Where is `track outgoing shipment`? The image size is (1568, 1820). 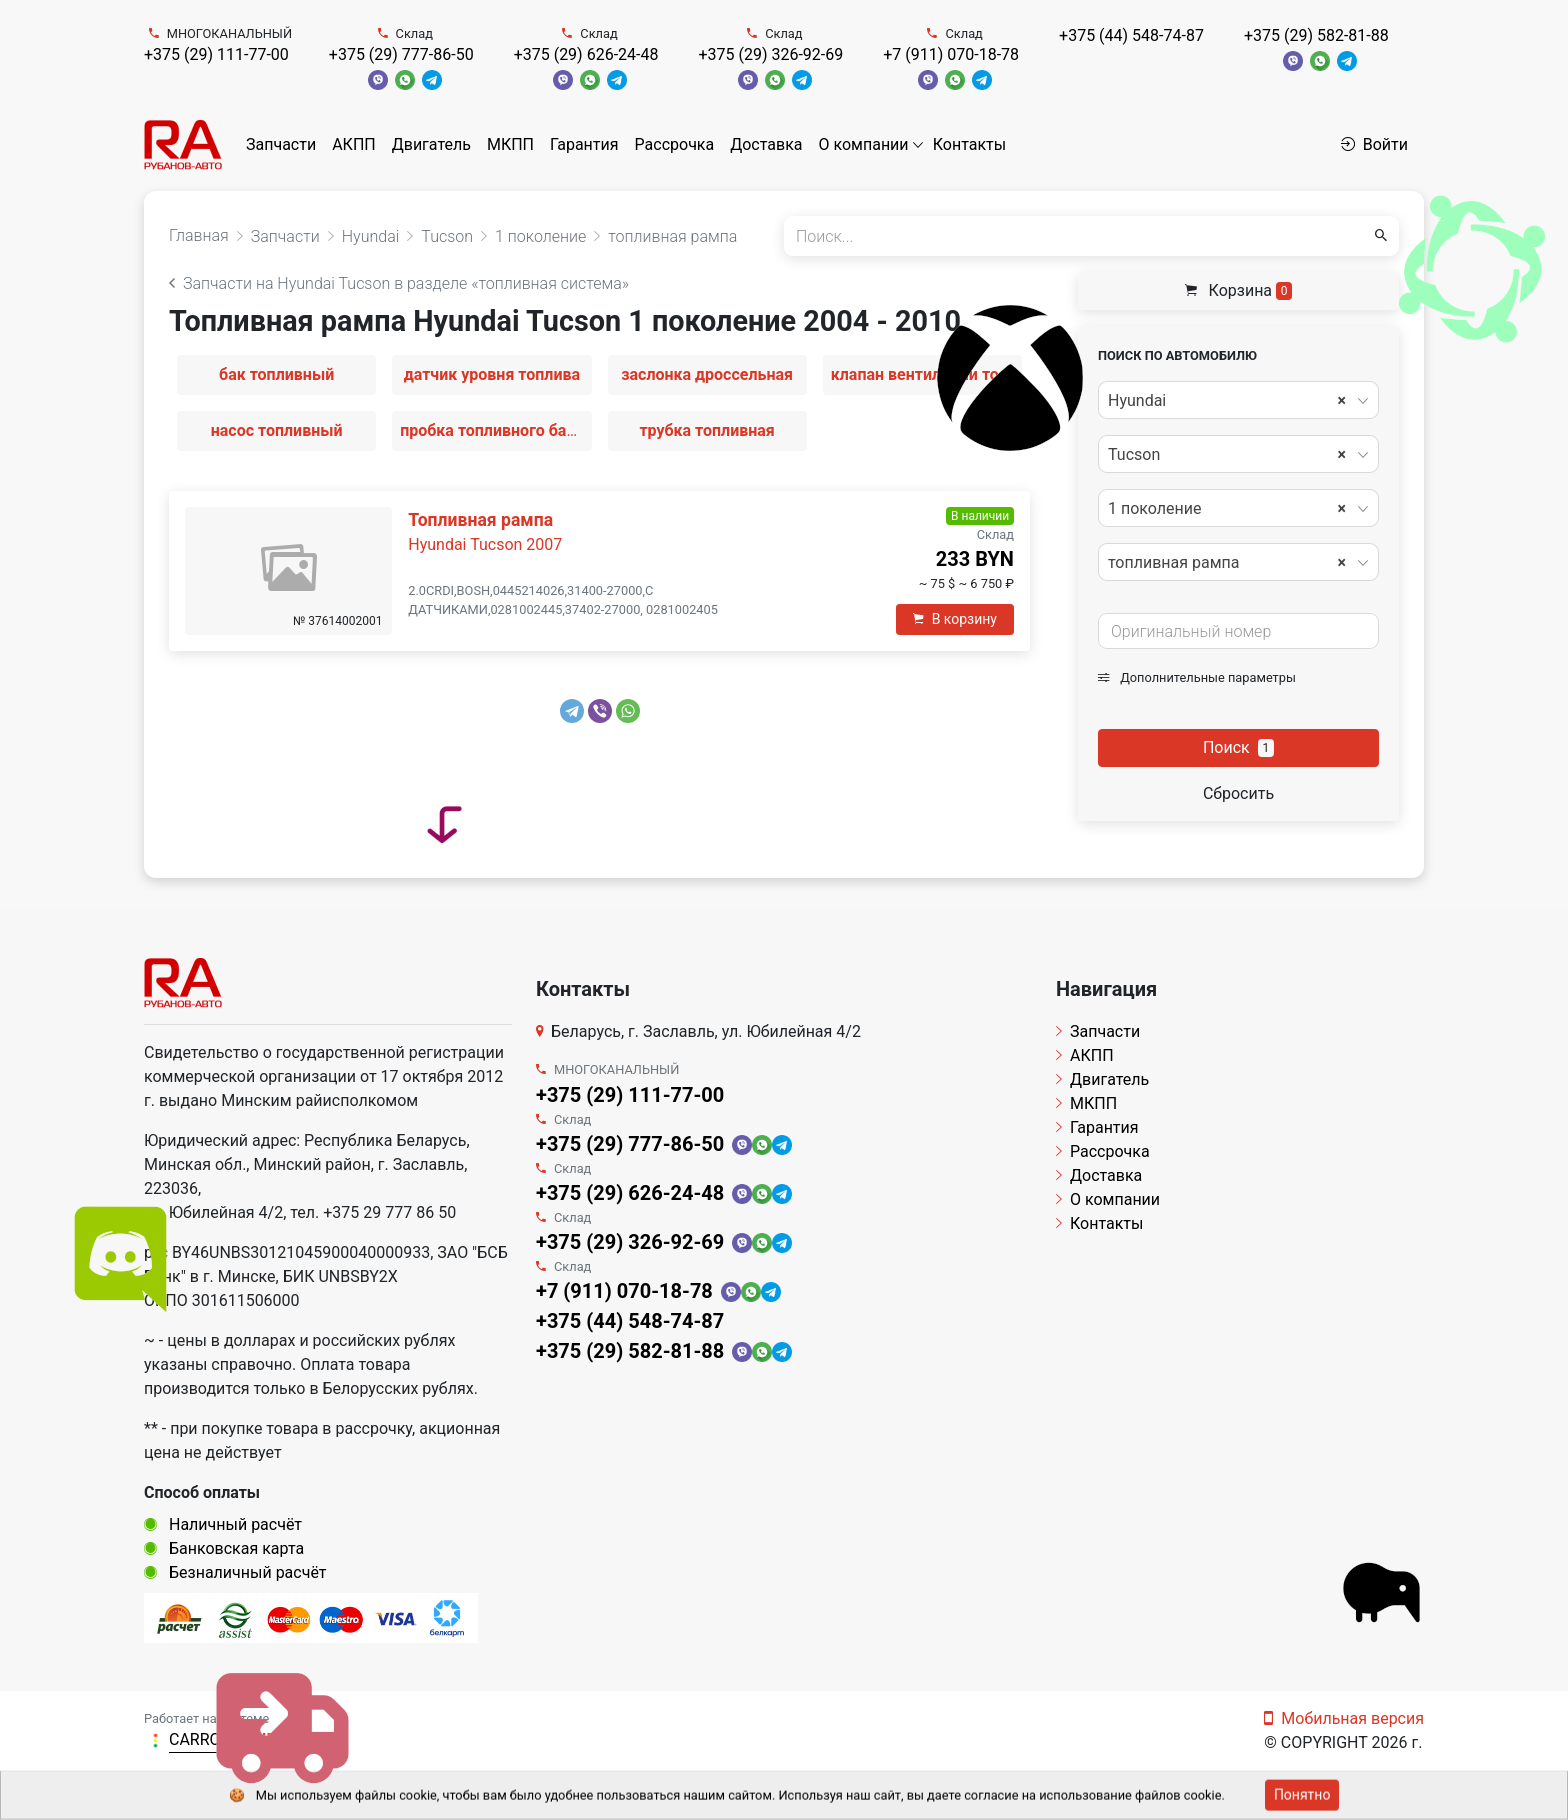 track outgoing shipment is located at coordinates (282, 1724).